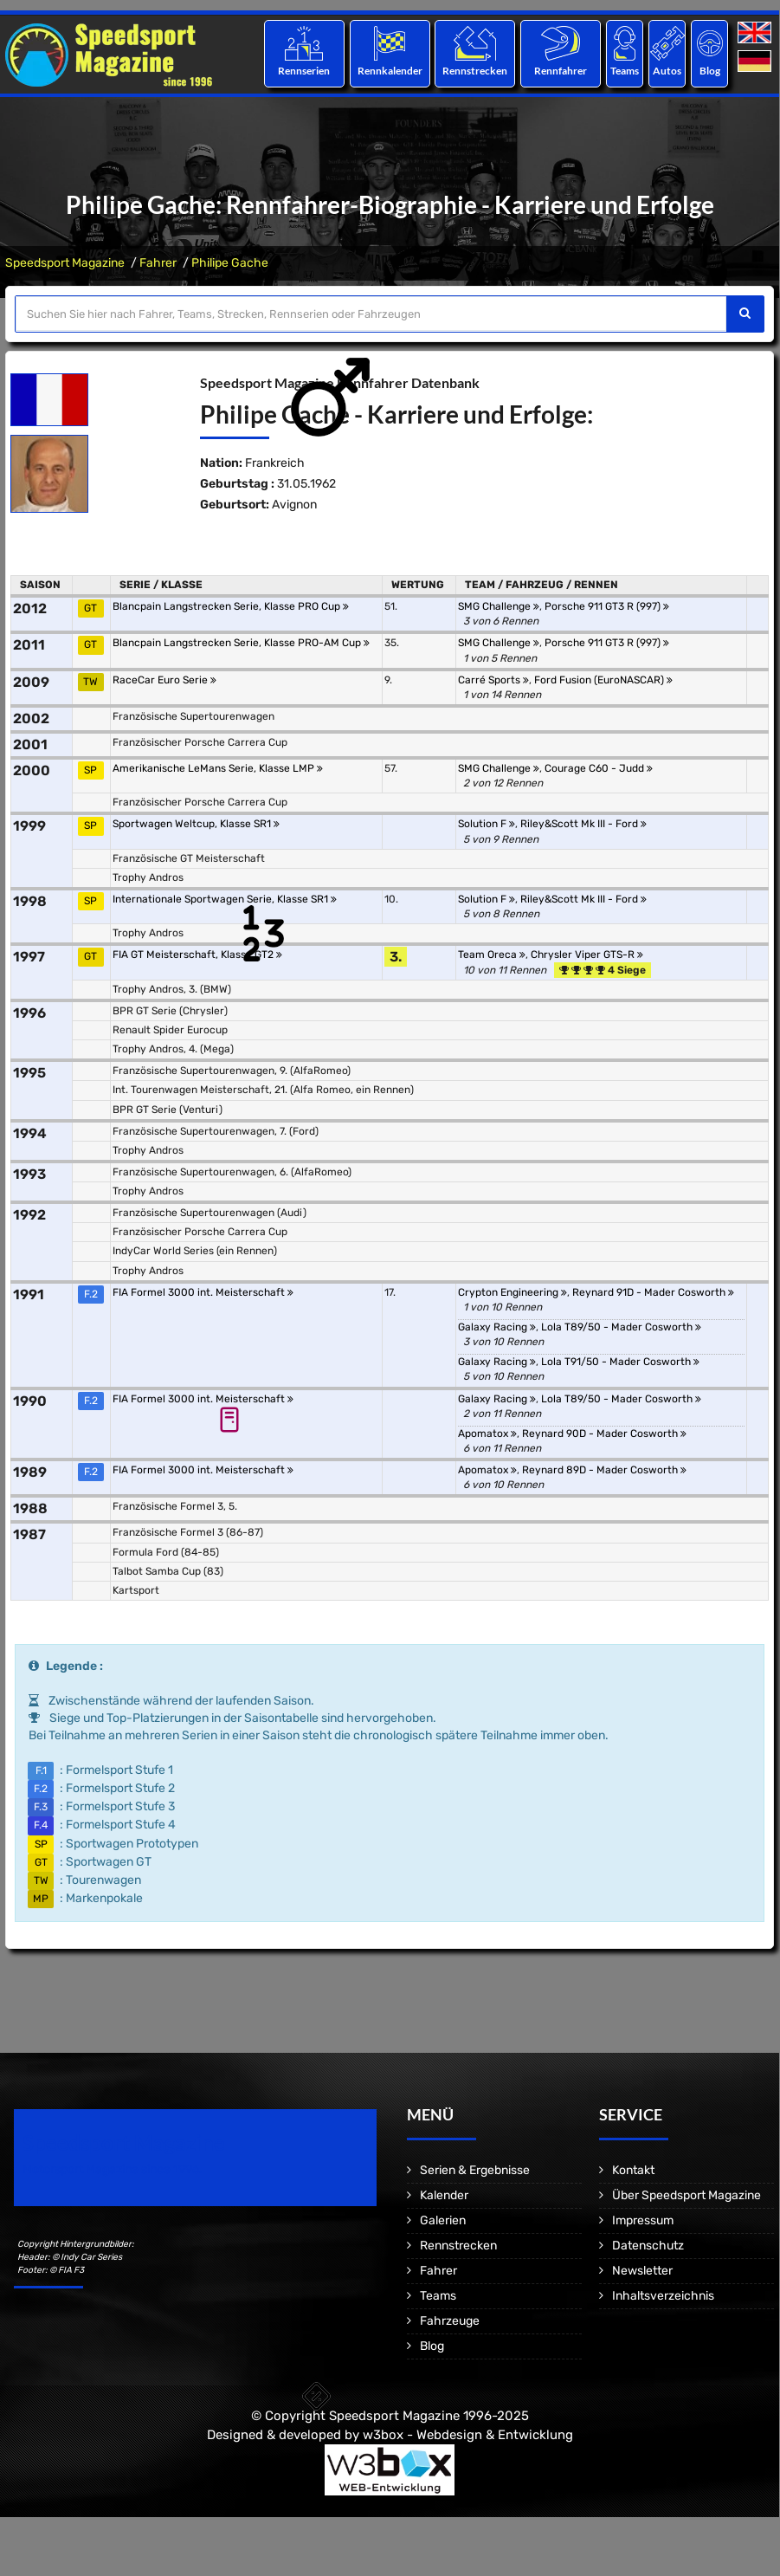 This screenshot has width=780, height=2576. Describe the element at coordinates (229, 1420) in the screenshot. I see `access computer or desktop settings` at that location.